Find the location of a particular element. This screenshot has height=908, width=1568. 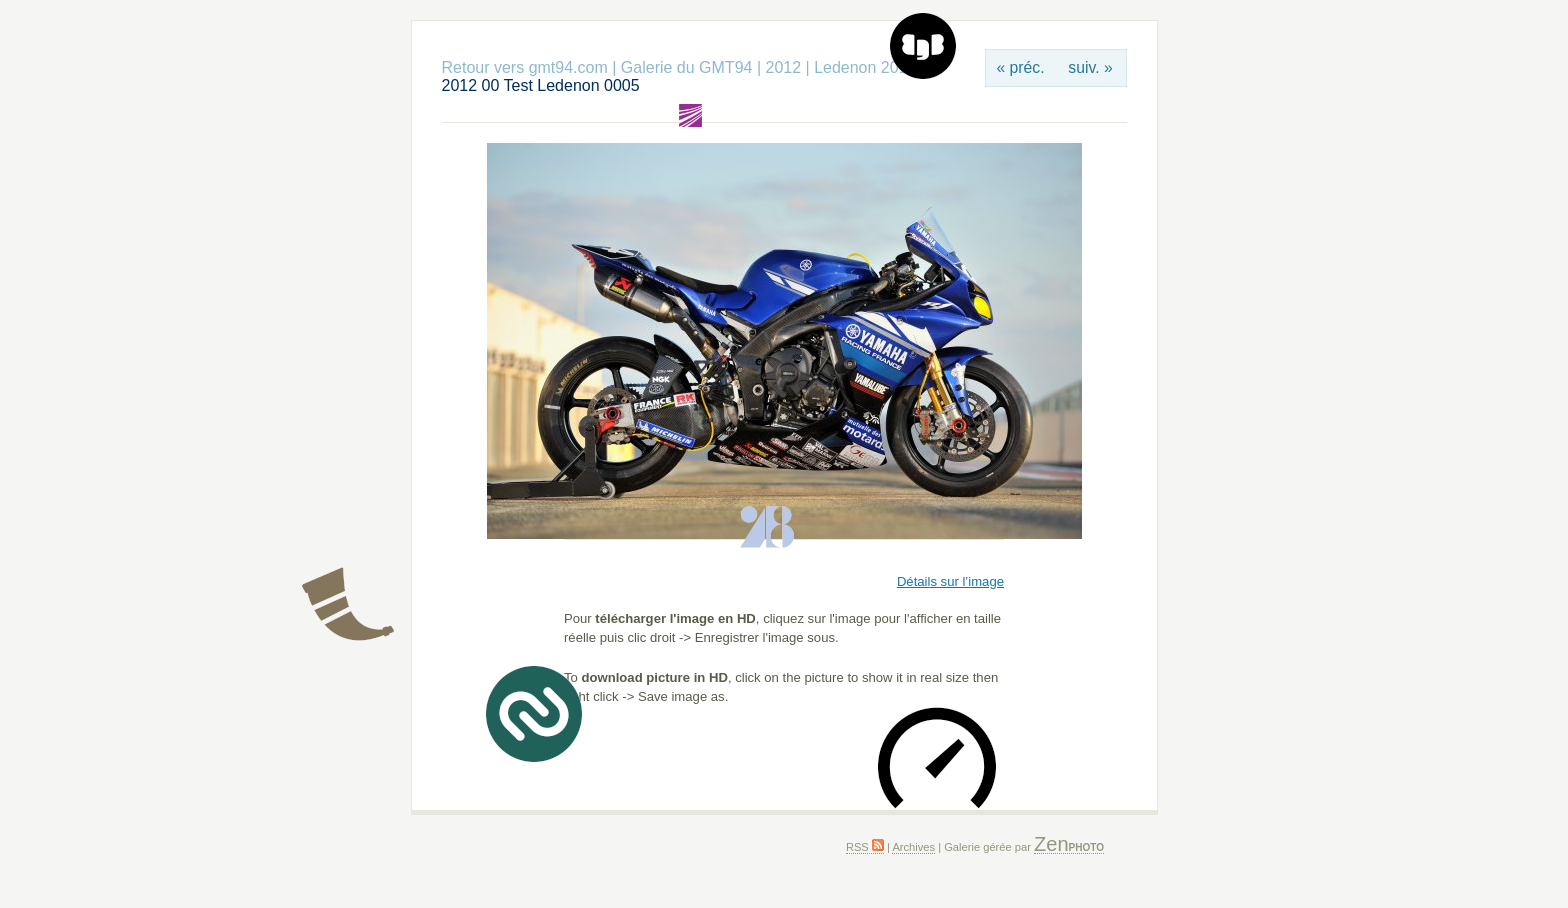

open Google Fonts website or service is located at coordinates (767, 527).